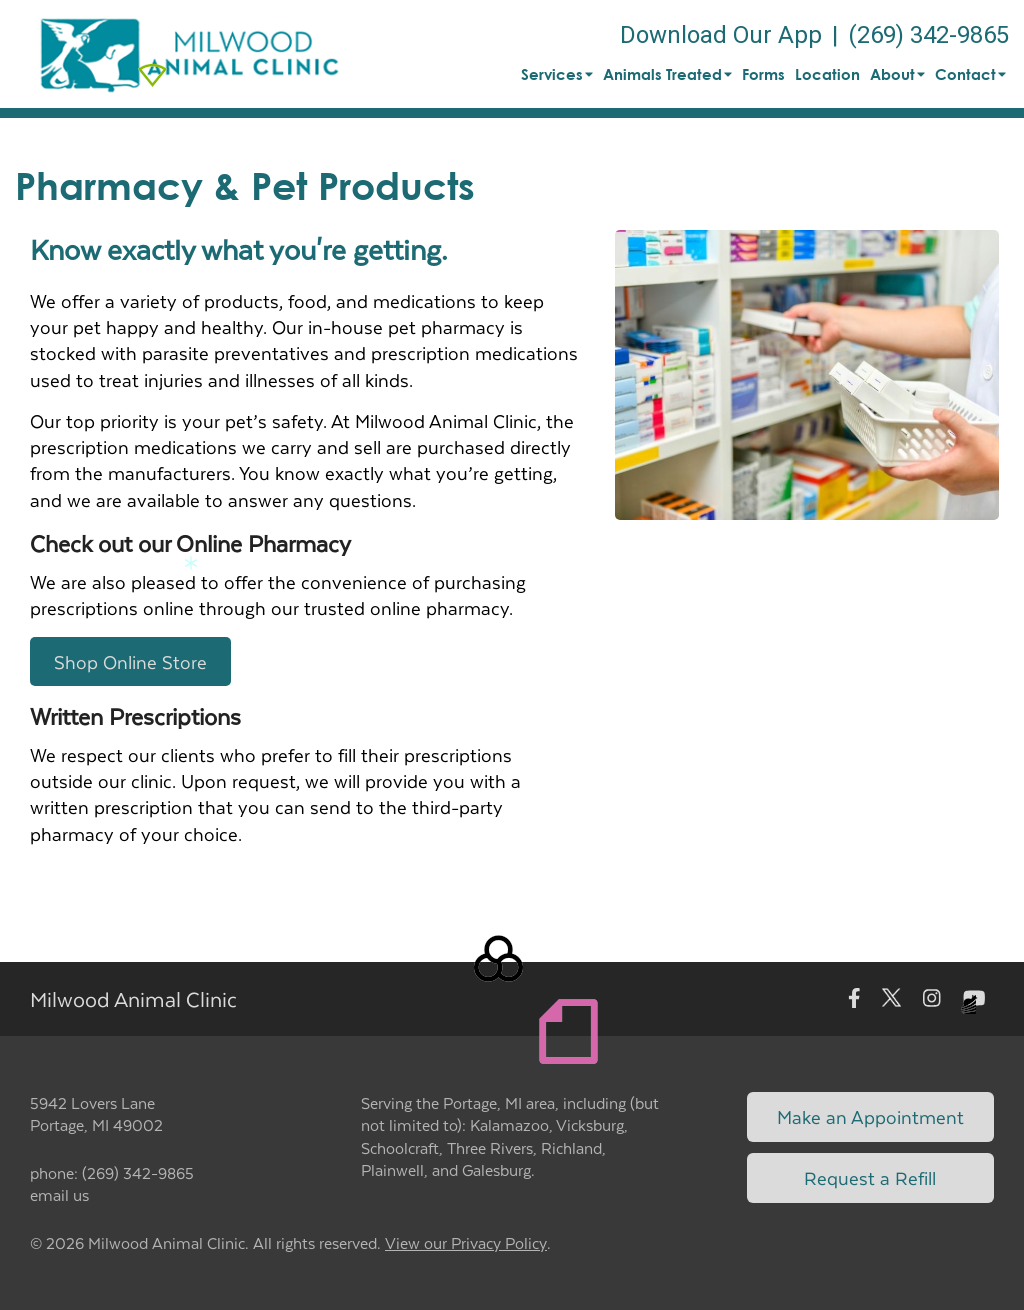  I want to click on indicates a required field in a form, so click(191, 563).